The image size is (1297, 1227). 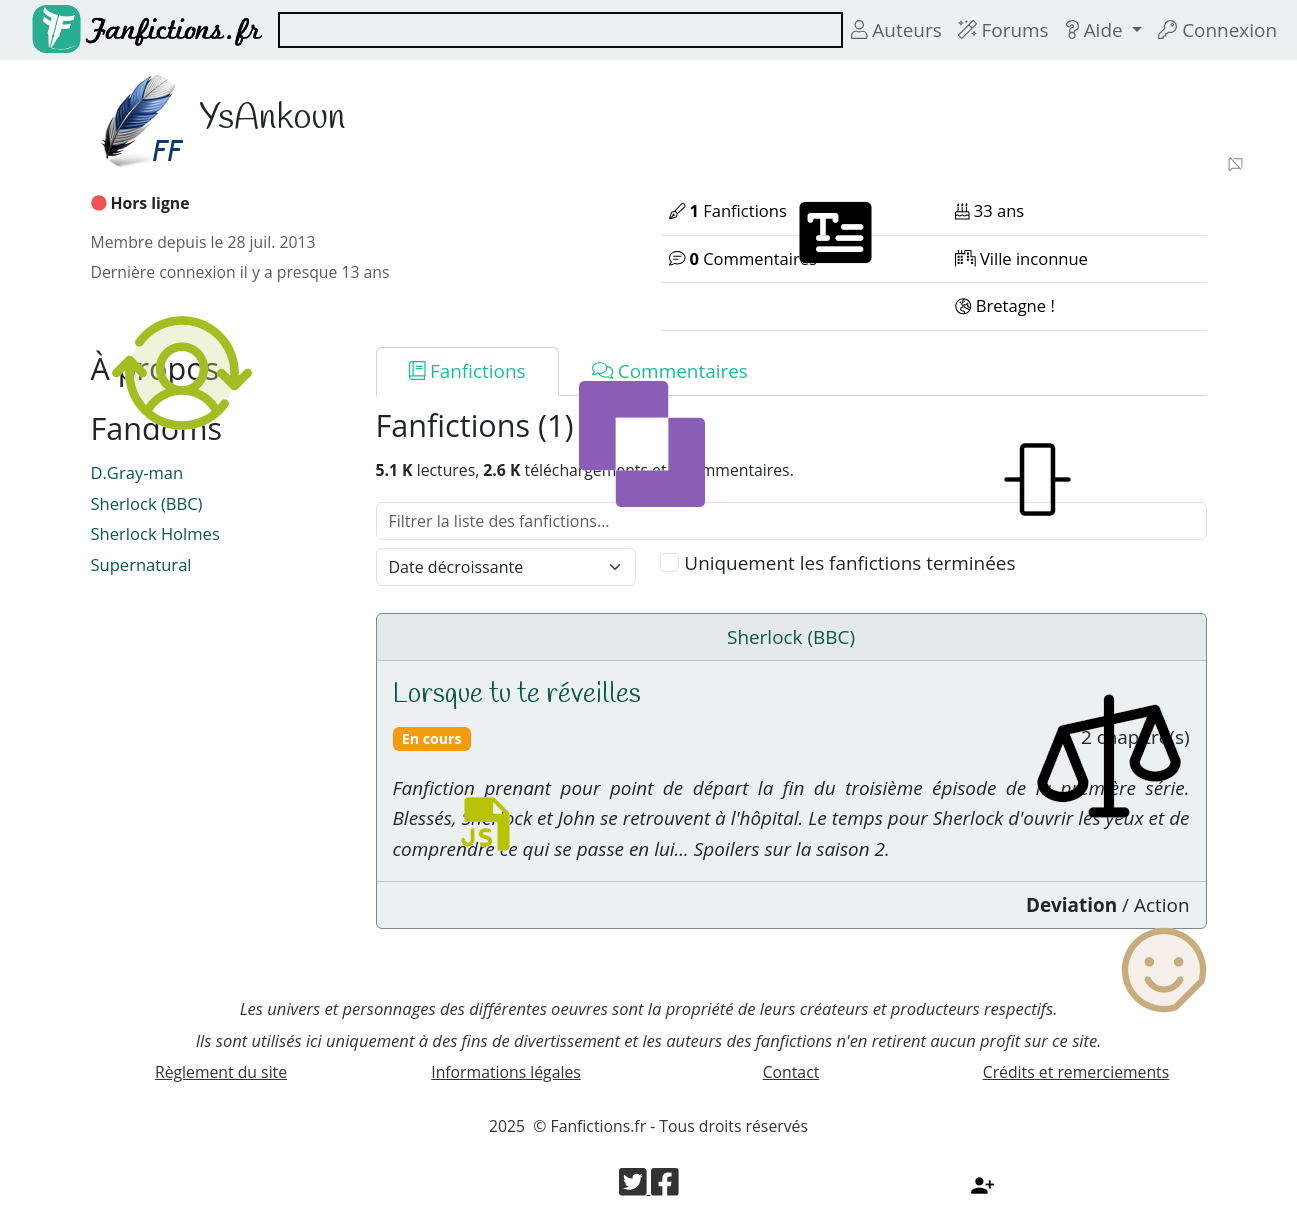 What do you see at coordinates (1164, 970) in the screenshot?
I see `add a sticker or emoji to your message` at bounding box center [1164, 970].